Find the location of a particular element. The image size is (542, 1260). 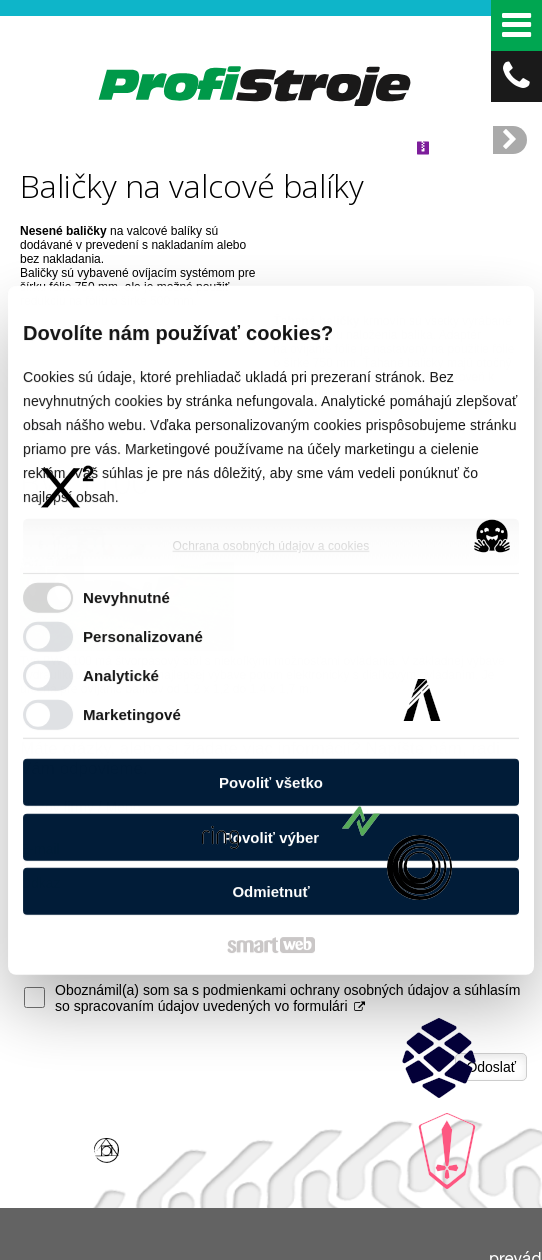

open FiveM game modification client is located at coordinates (422, 700).